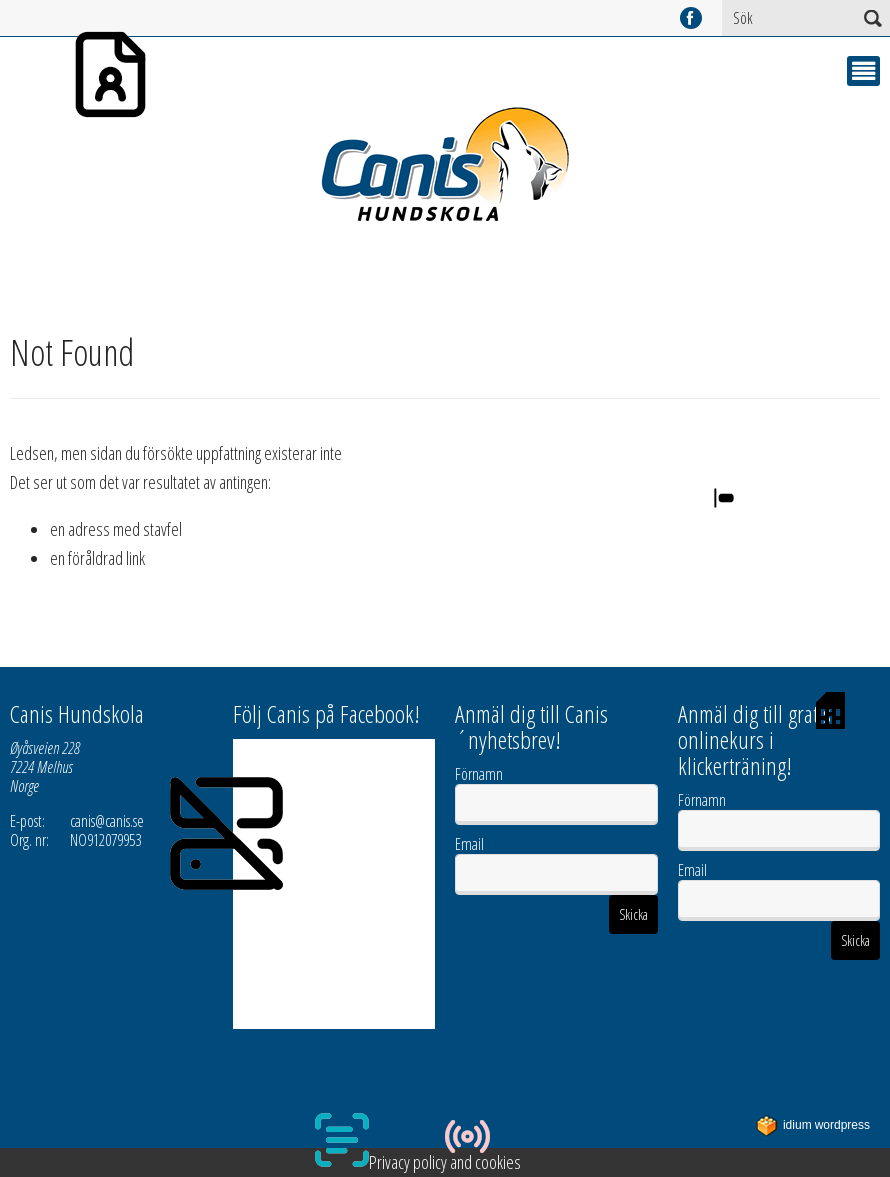 The image size is (890, 1177). I want to click on align selected elements to the left, so click(724, 498).